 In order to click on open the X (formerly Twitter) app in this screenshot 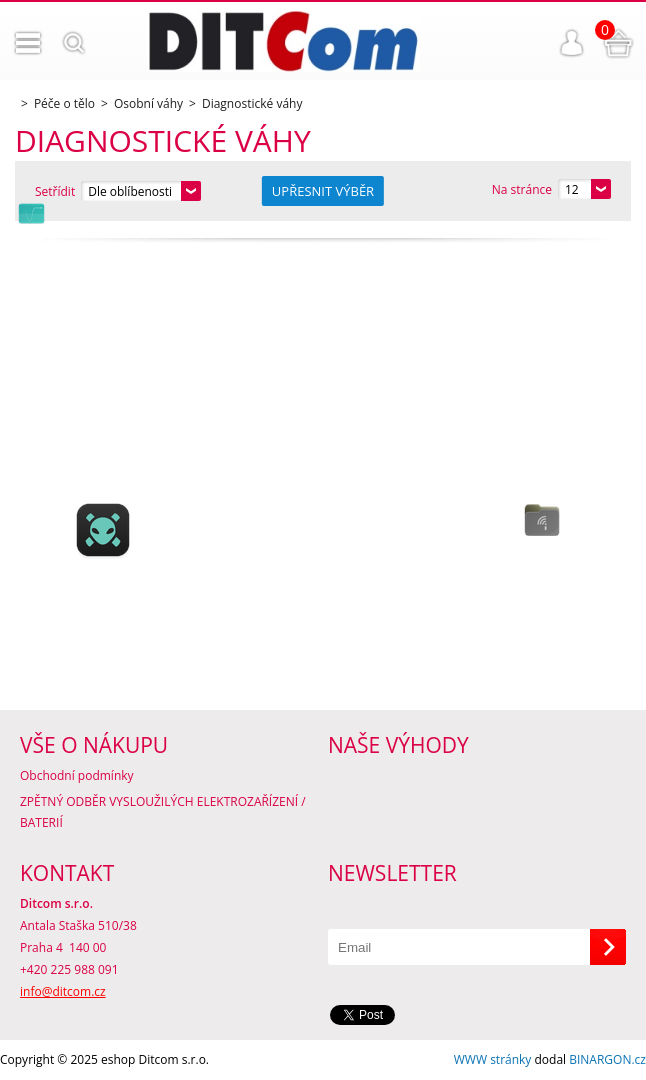, I will do `click(103, 530)`.